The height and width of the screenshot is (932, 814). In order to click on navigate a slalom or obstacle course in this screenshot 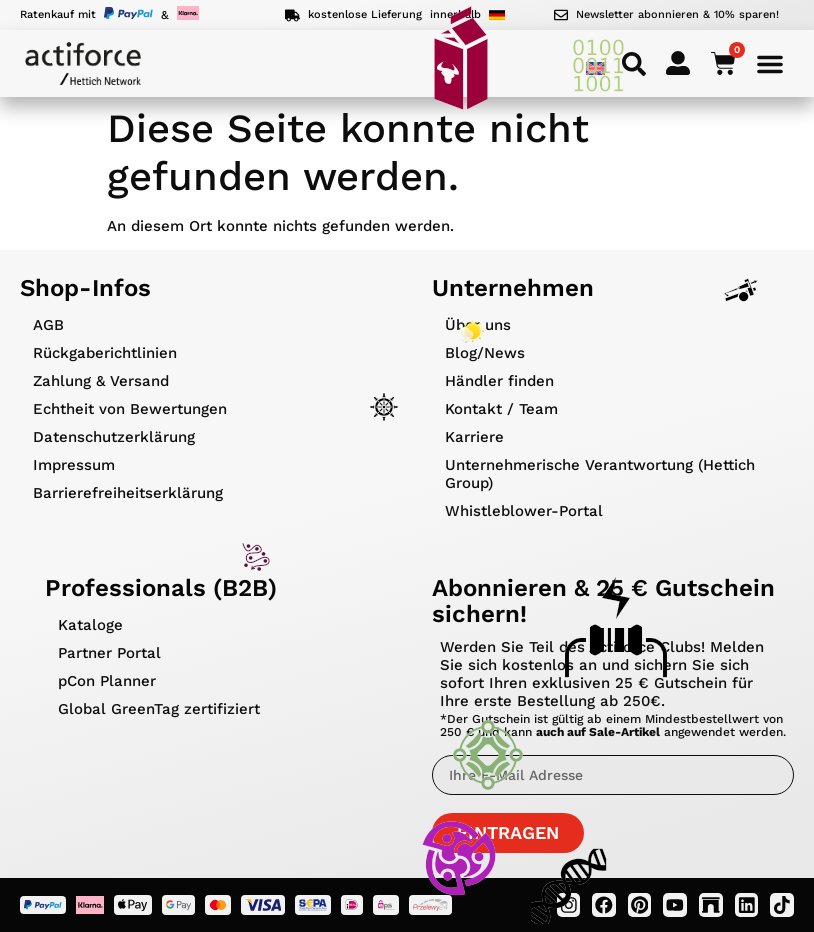, I will do `click(256, 557)`.